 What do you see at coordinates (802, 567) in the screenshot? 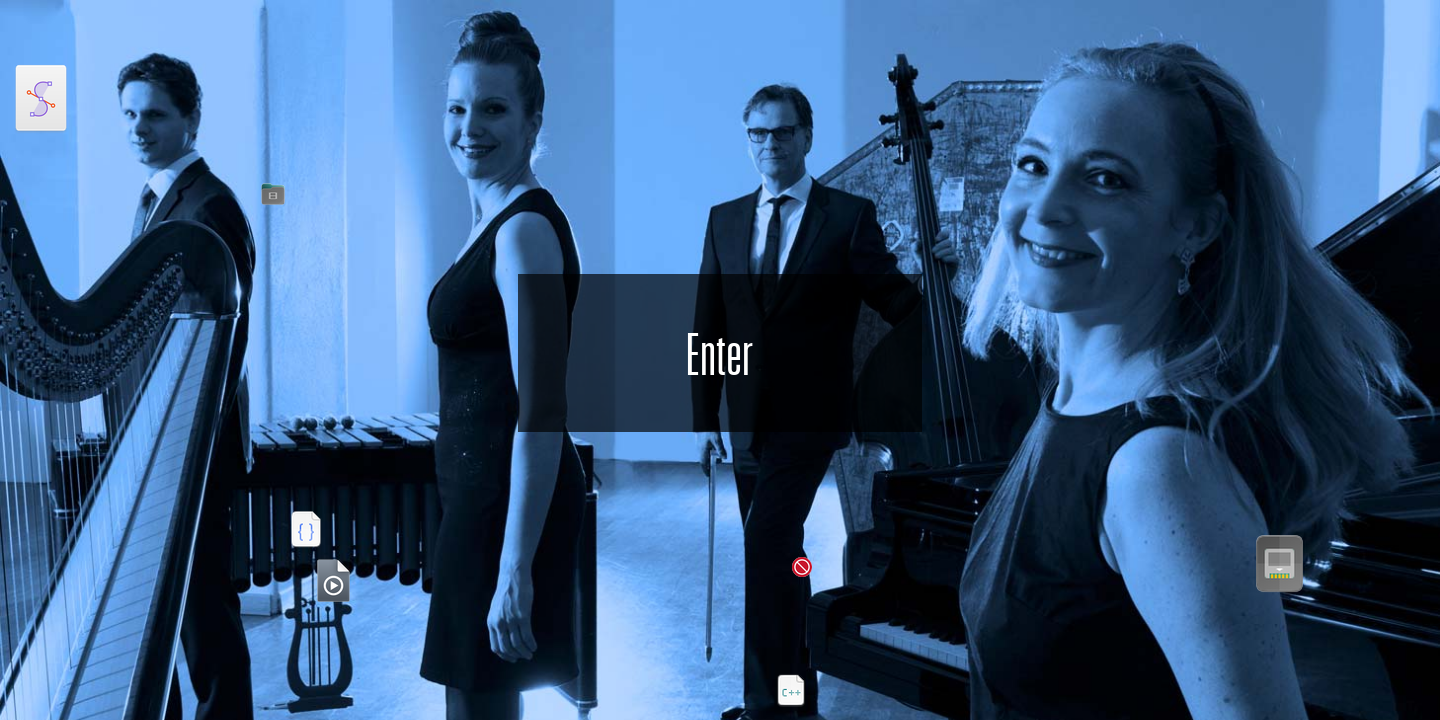
I see `delete an email message` at bounding box center [802, 567].